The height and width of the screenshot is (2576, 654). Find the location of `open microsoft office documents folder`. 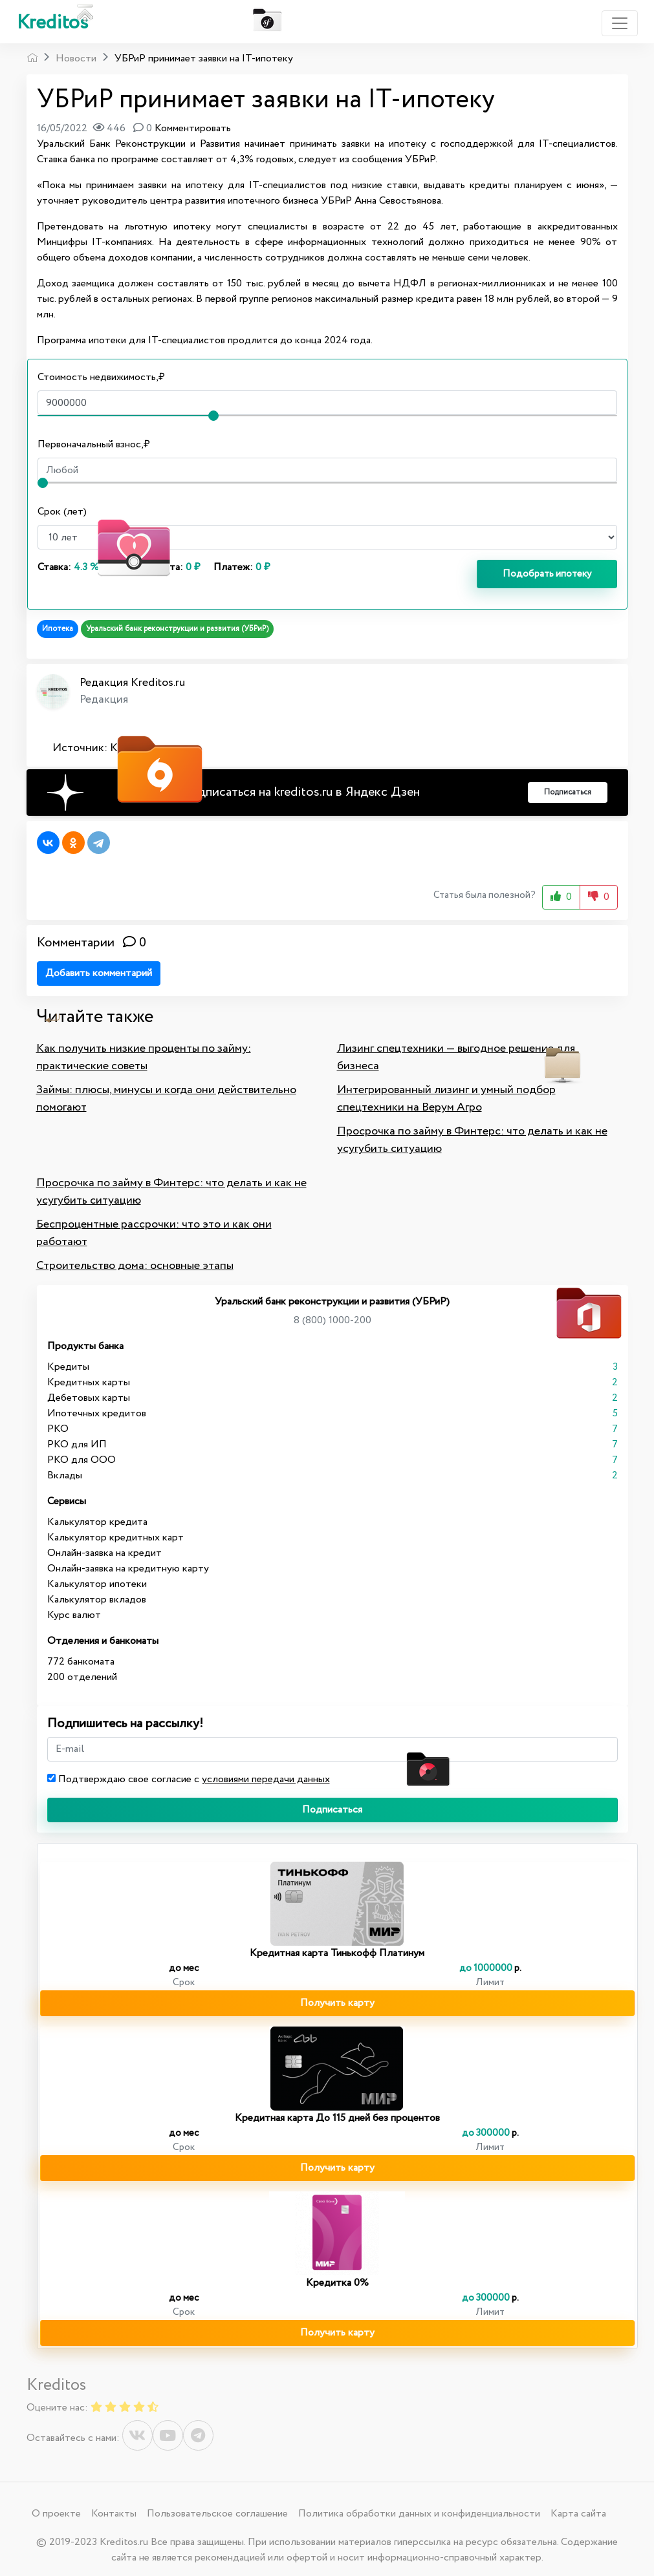

open microsoft office documents folder is located at coordinates (589, 1315).